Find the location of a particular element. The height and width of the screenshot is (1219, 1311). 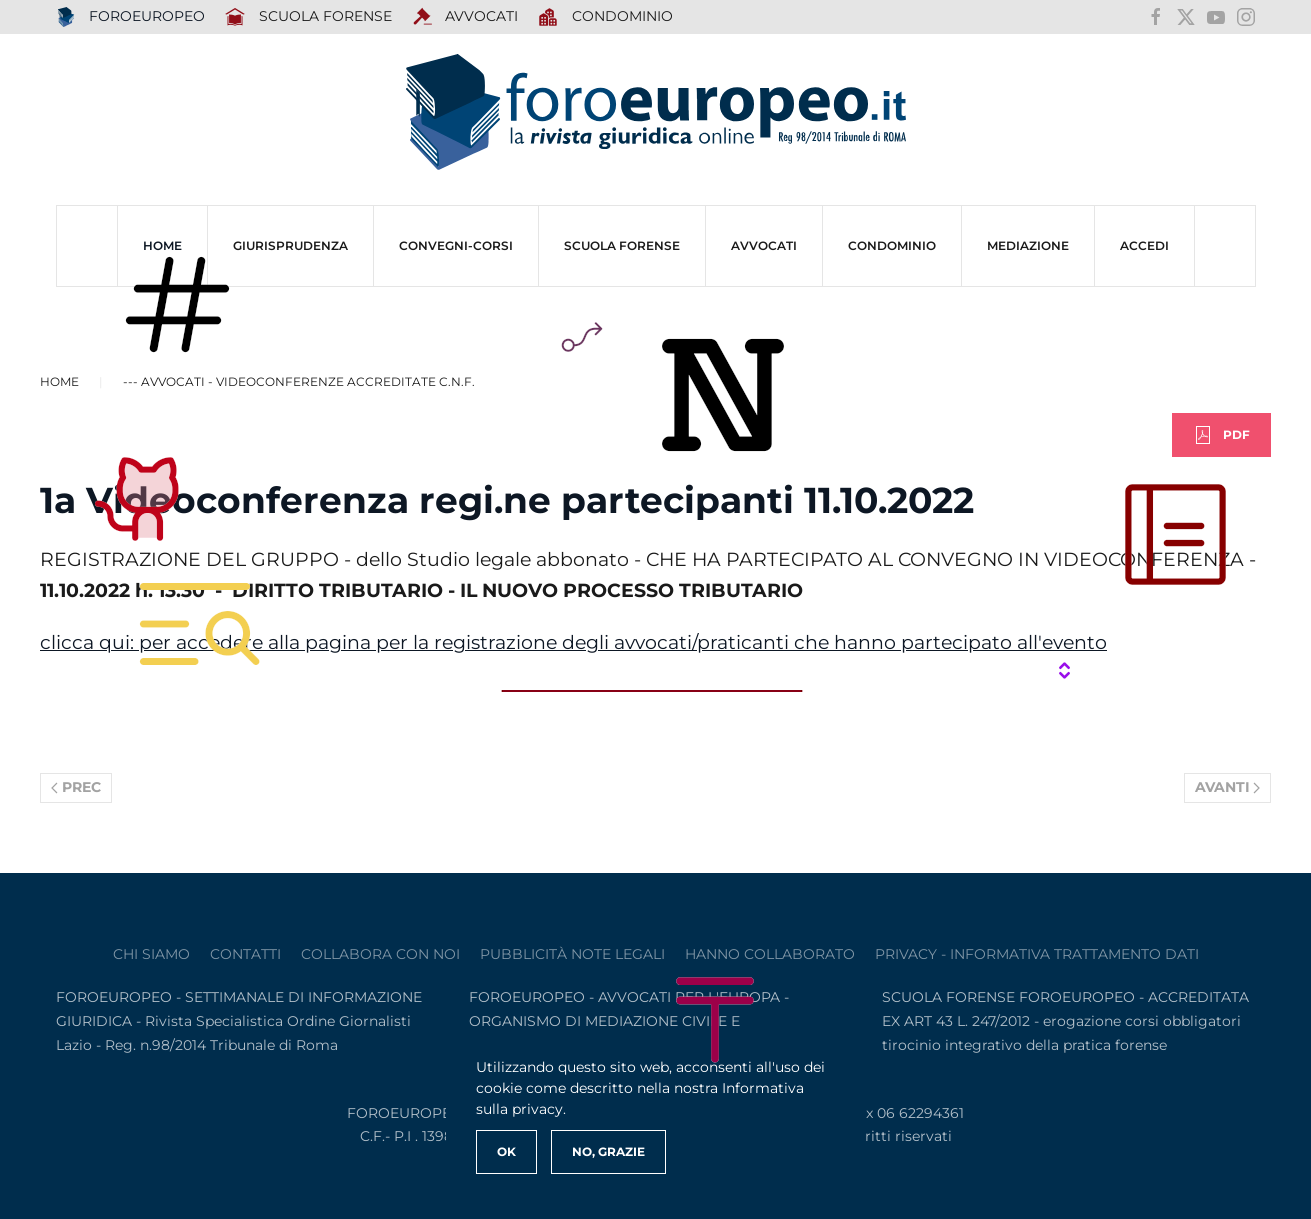

indicates a workflow or process flow direction is located at coordinates (582, 337).